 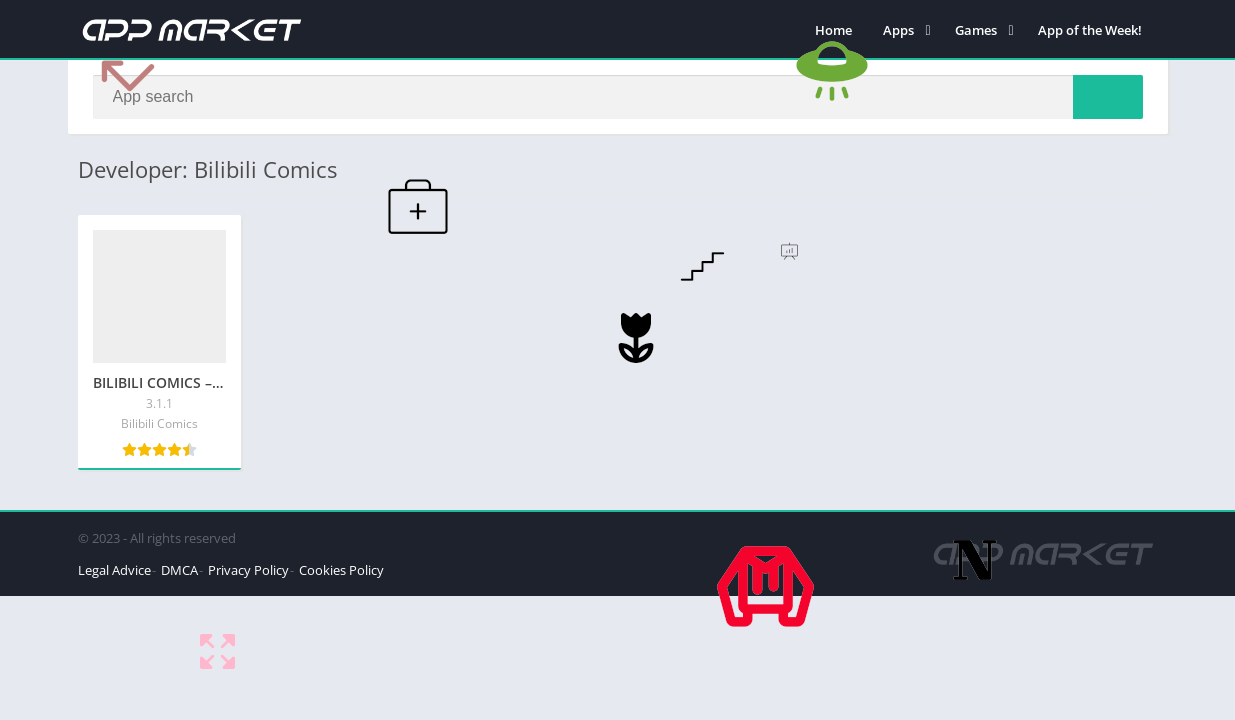 I want to click on access first aid or medical resources, so click(x=418, y=209).